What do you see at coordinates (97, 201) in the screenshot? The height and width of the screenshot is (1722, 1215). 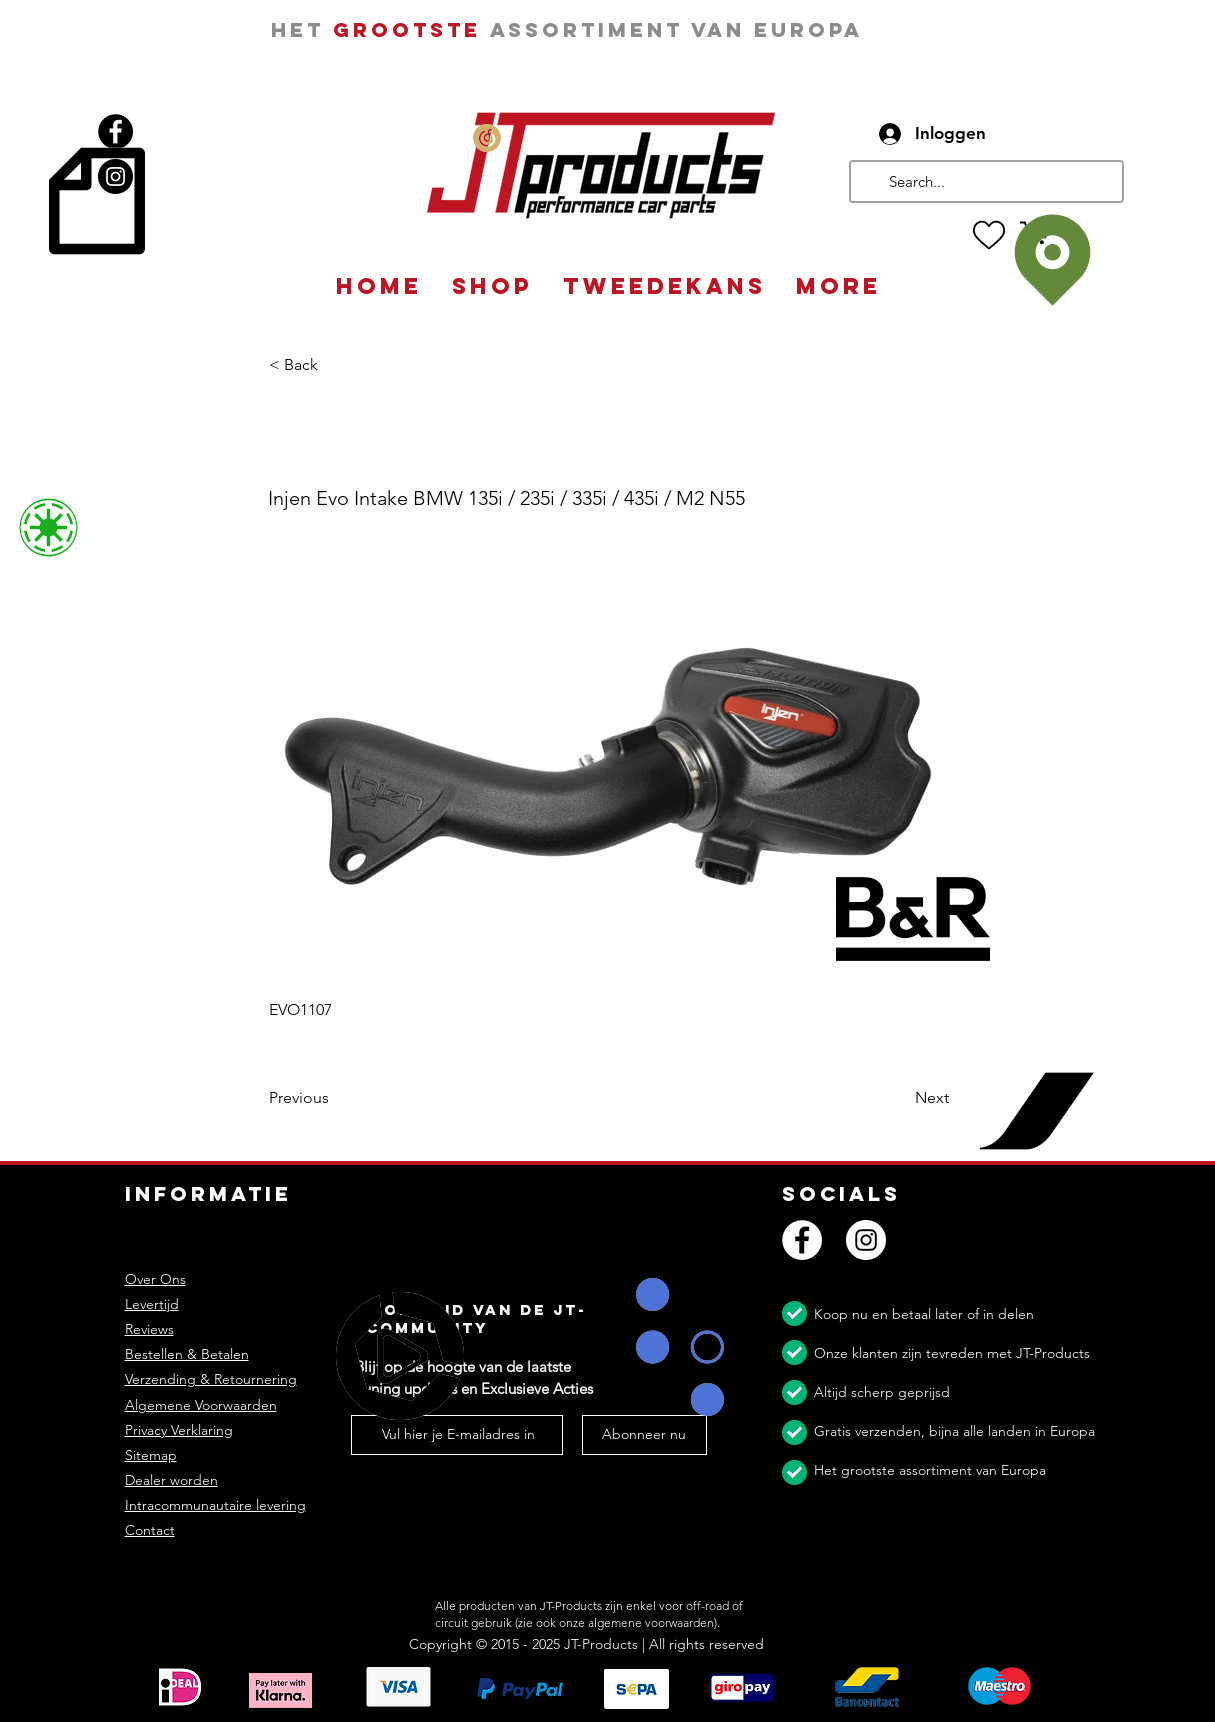 I see `view or open a document` at bounding box center [97, 201].